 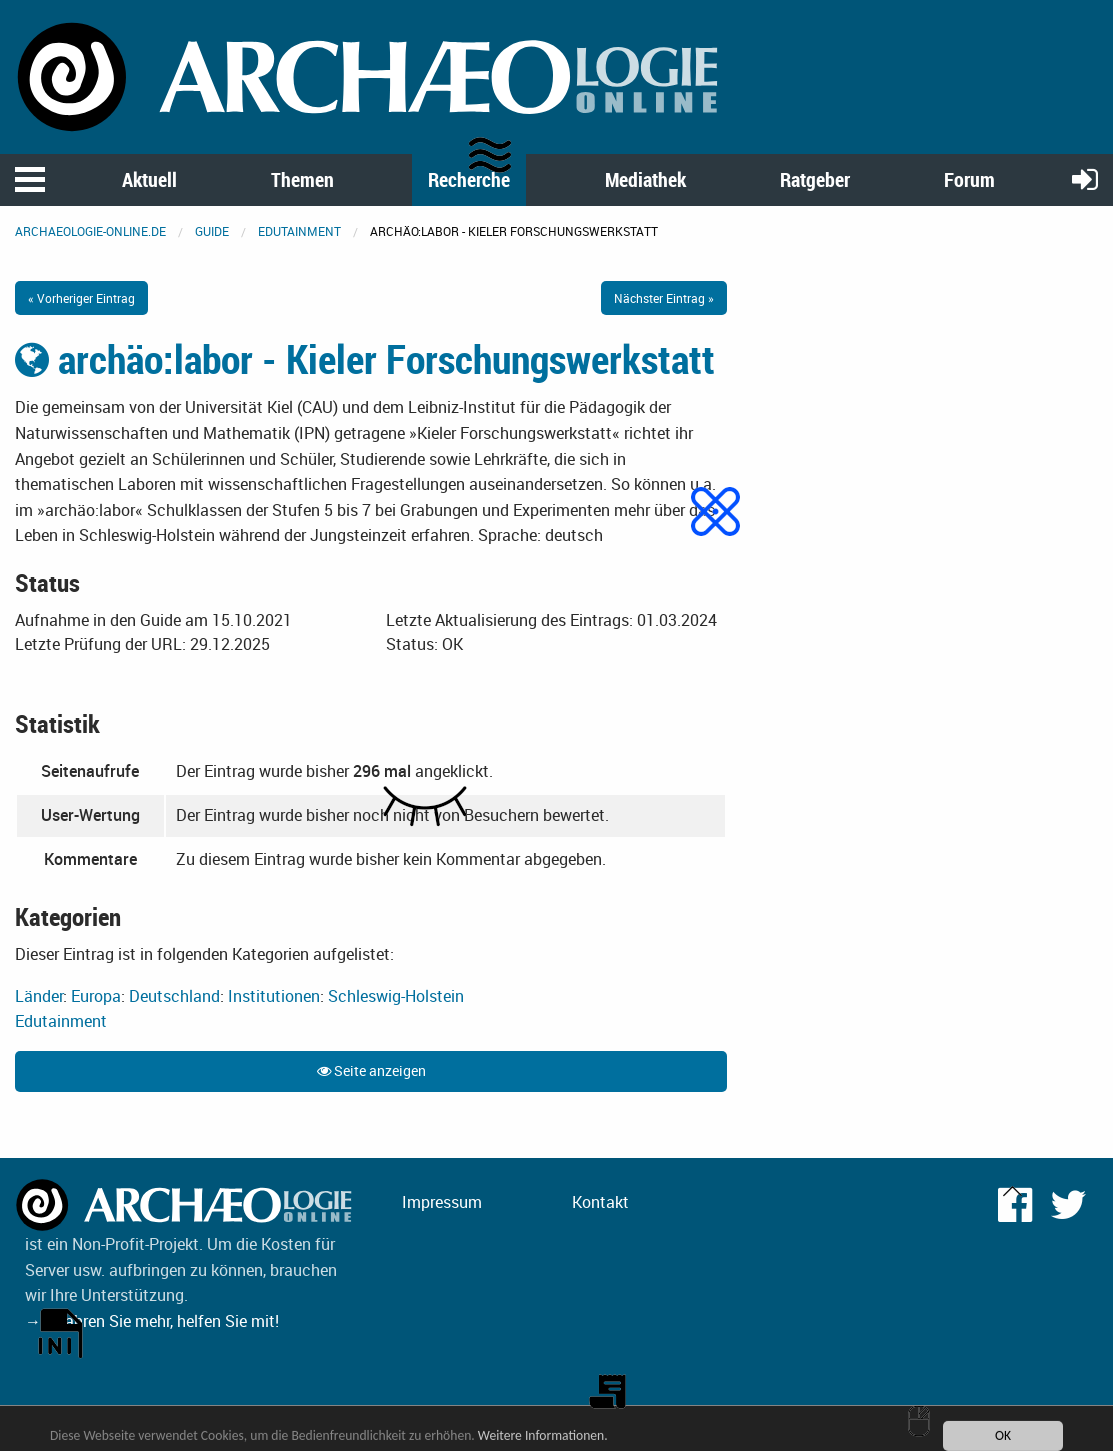 I want to click on view purchase receipt or transaction history, so click(x=607, y=1391).